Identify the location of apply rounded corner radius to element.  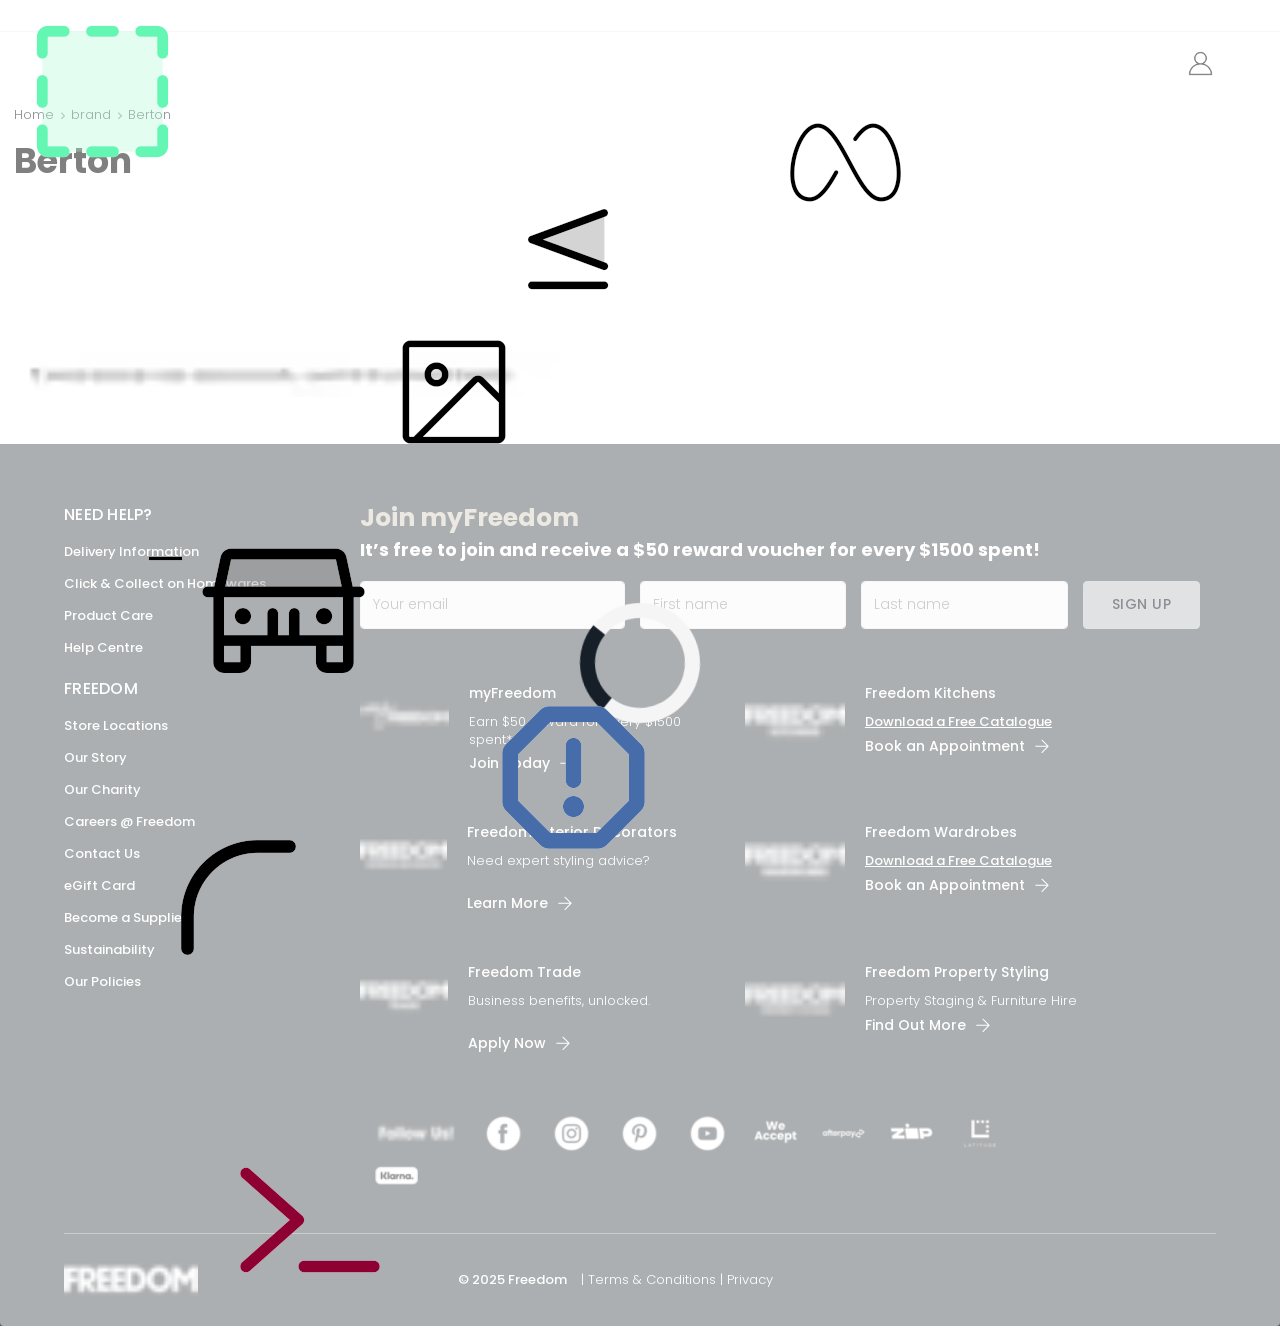
(238, 897).